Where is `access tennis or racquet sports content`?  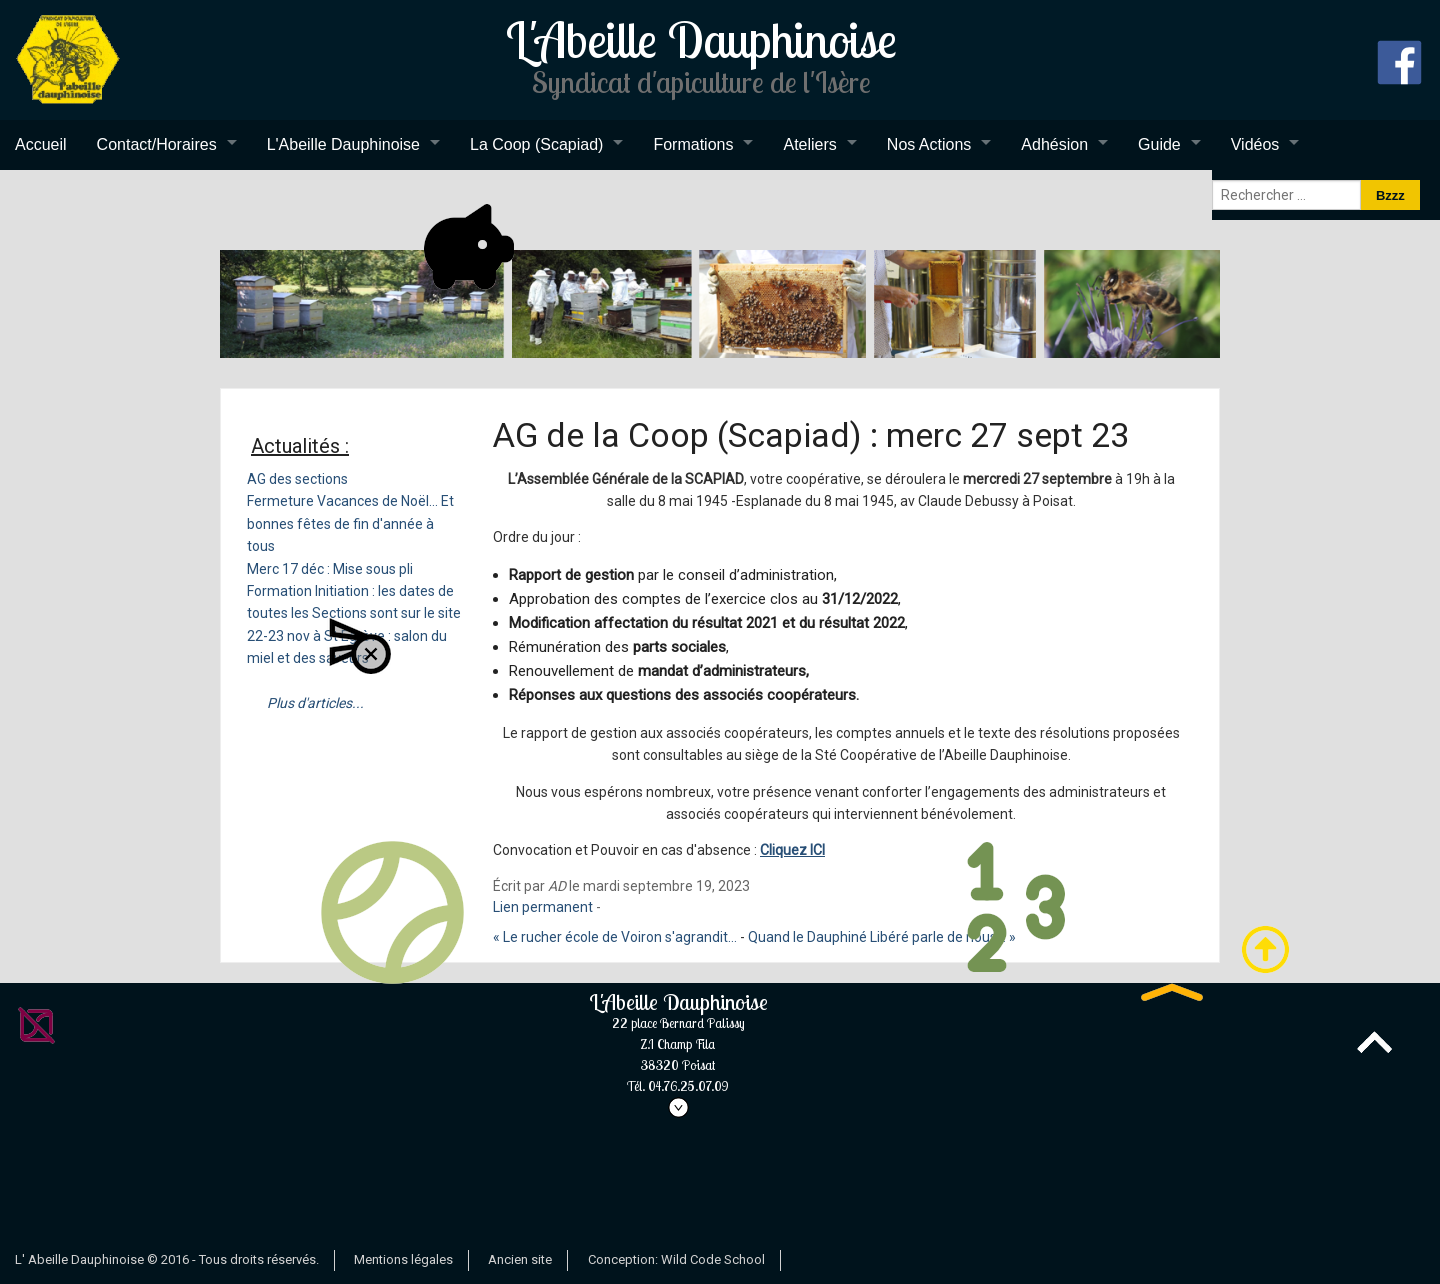
access tennis or racquet sports content is located at coordinates (392, 912).